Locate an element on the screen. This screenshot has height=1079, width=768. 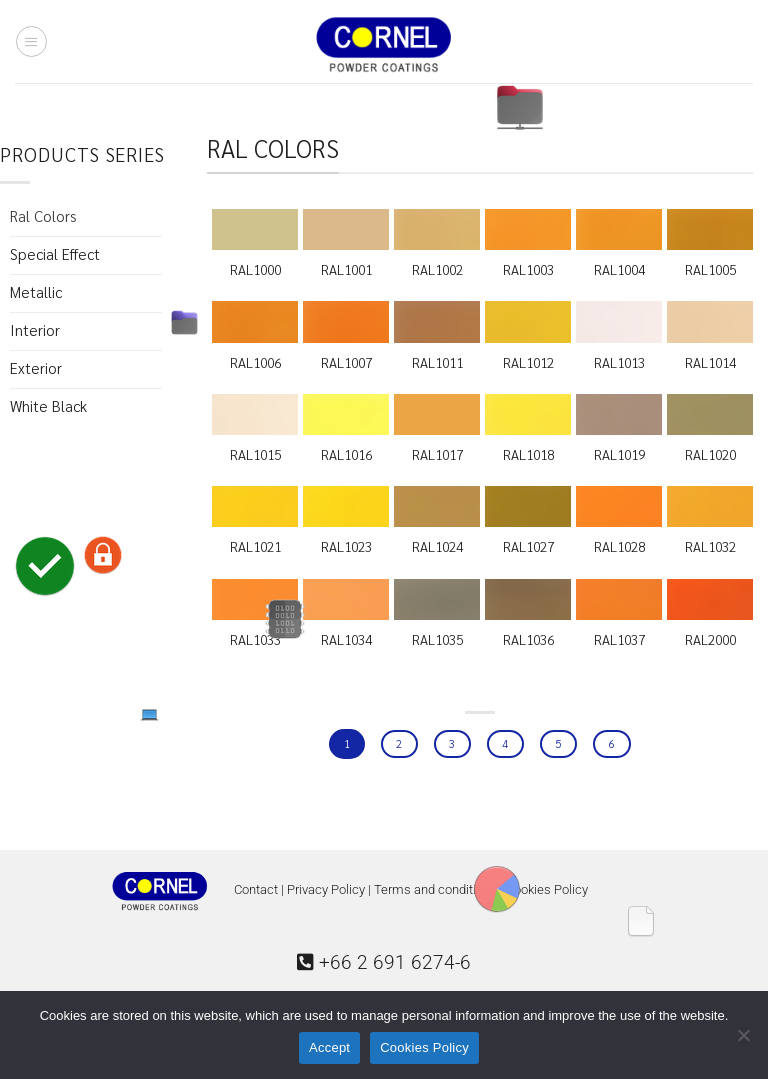
drop files here to add to folder is located at coordinates (184, 322).